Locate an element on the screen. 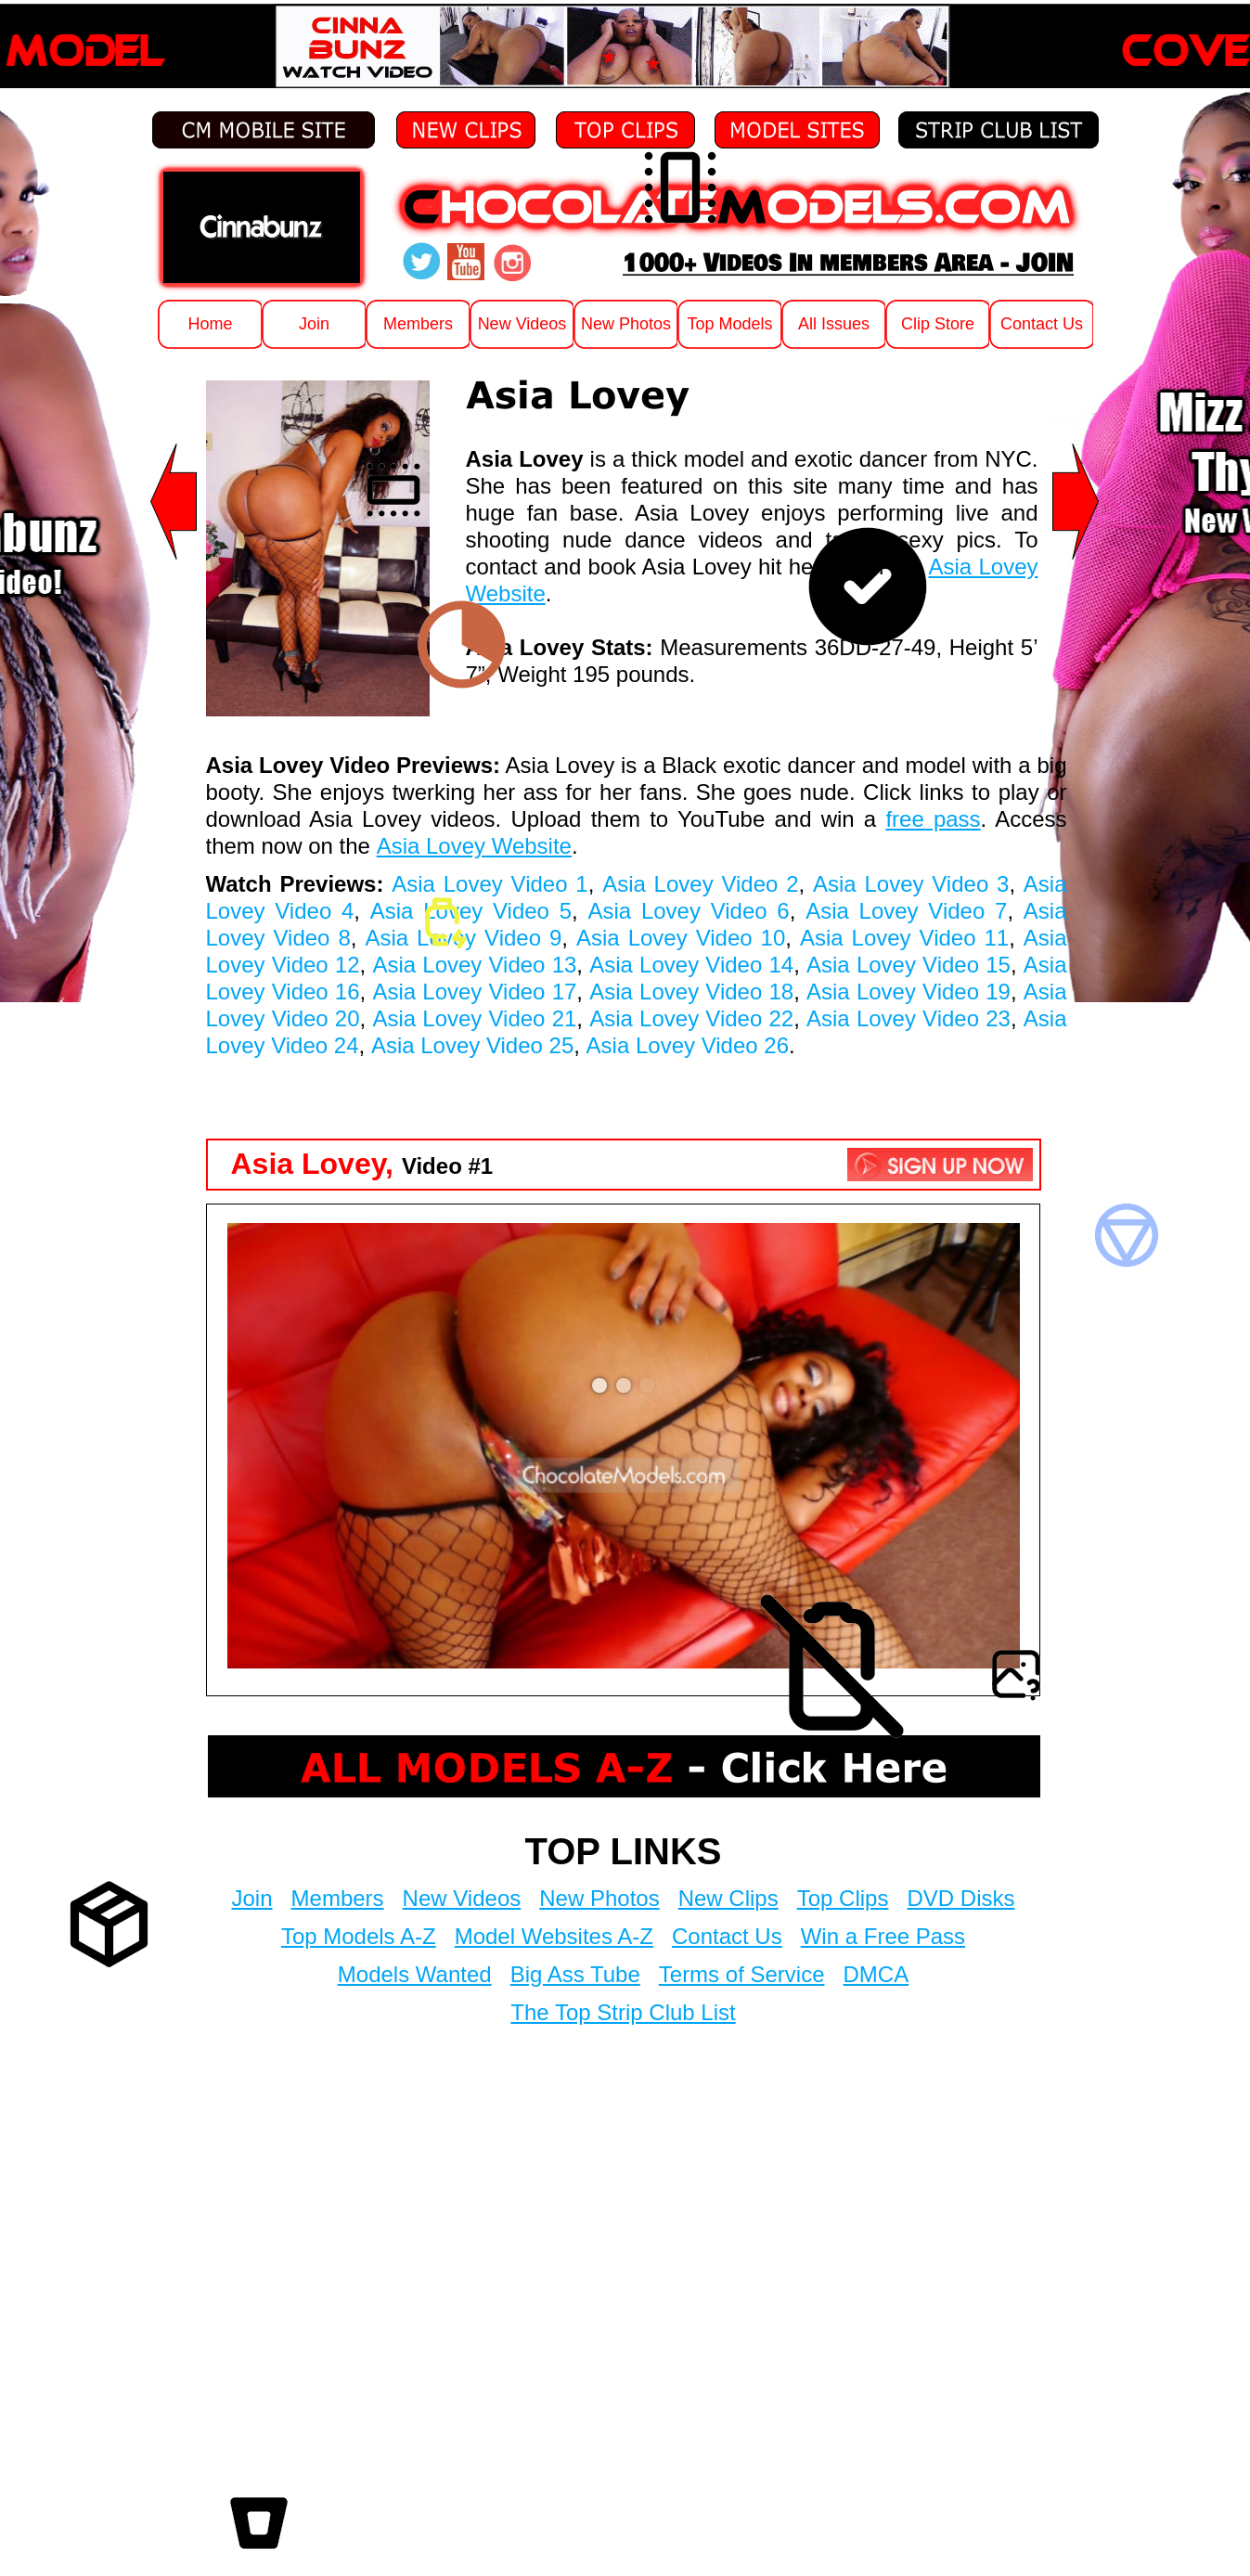 This screenshot has height=2576, width=1250. indicates a completed or successful action is located at coordinates (868, 586).